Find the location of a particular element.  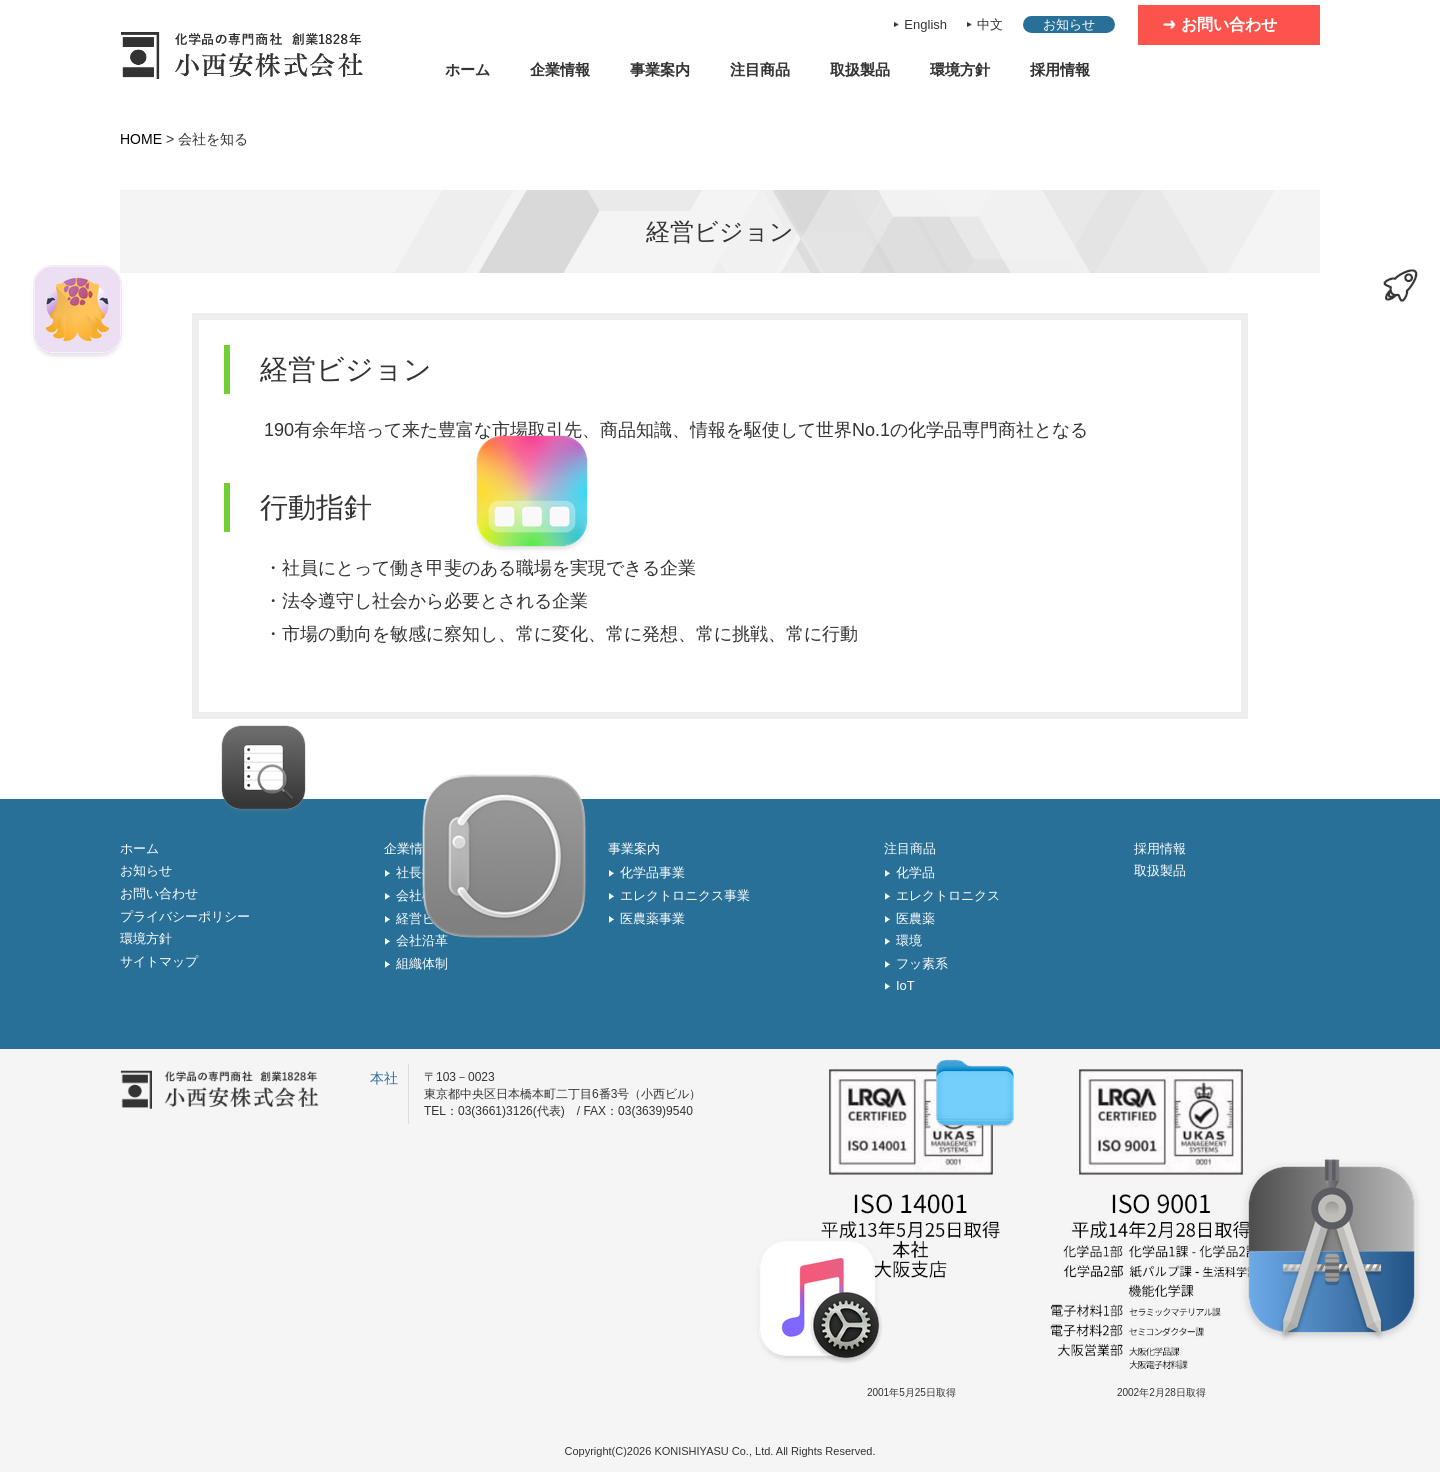

open audio or music playback settings is located at coordinates (817, 1298).